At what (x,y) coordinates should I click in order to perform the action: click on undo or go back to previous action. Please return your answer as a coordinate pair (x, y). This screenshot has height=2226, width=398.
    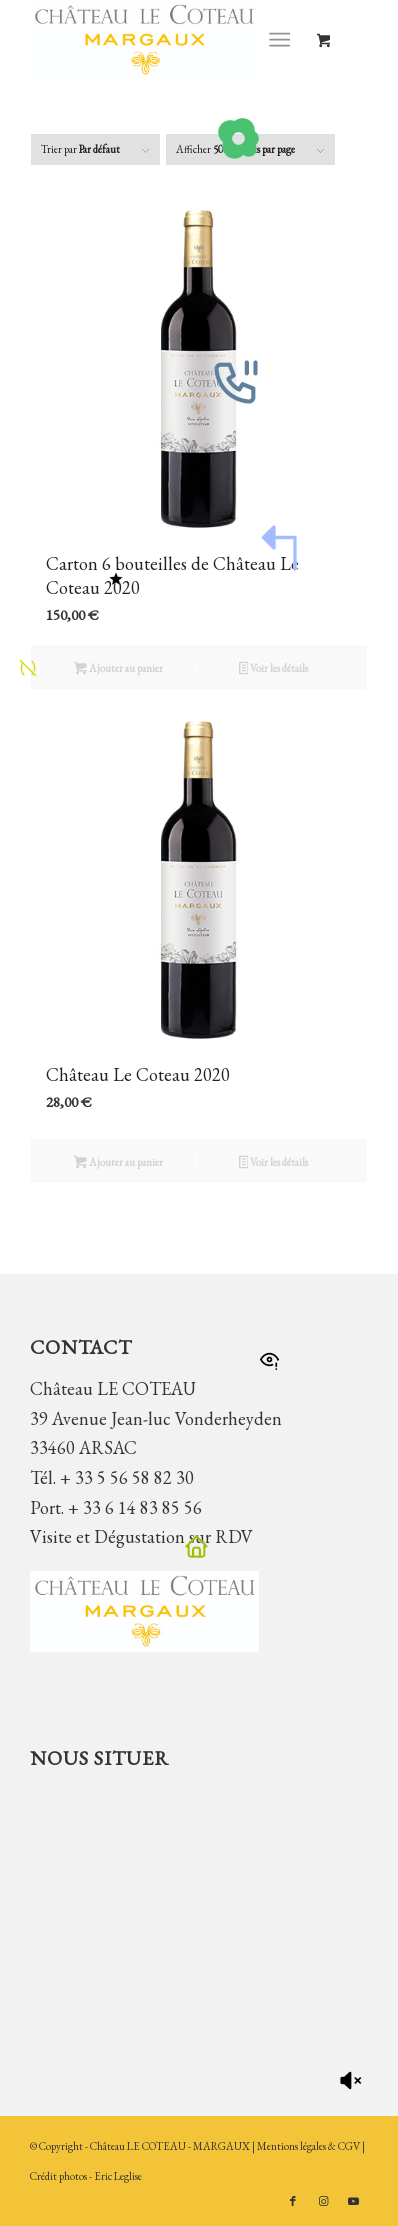
    Looking at the image, I should click on (281, 548).